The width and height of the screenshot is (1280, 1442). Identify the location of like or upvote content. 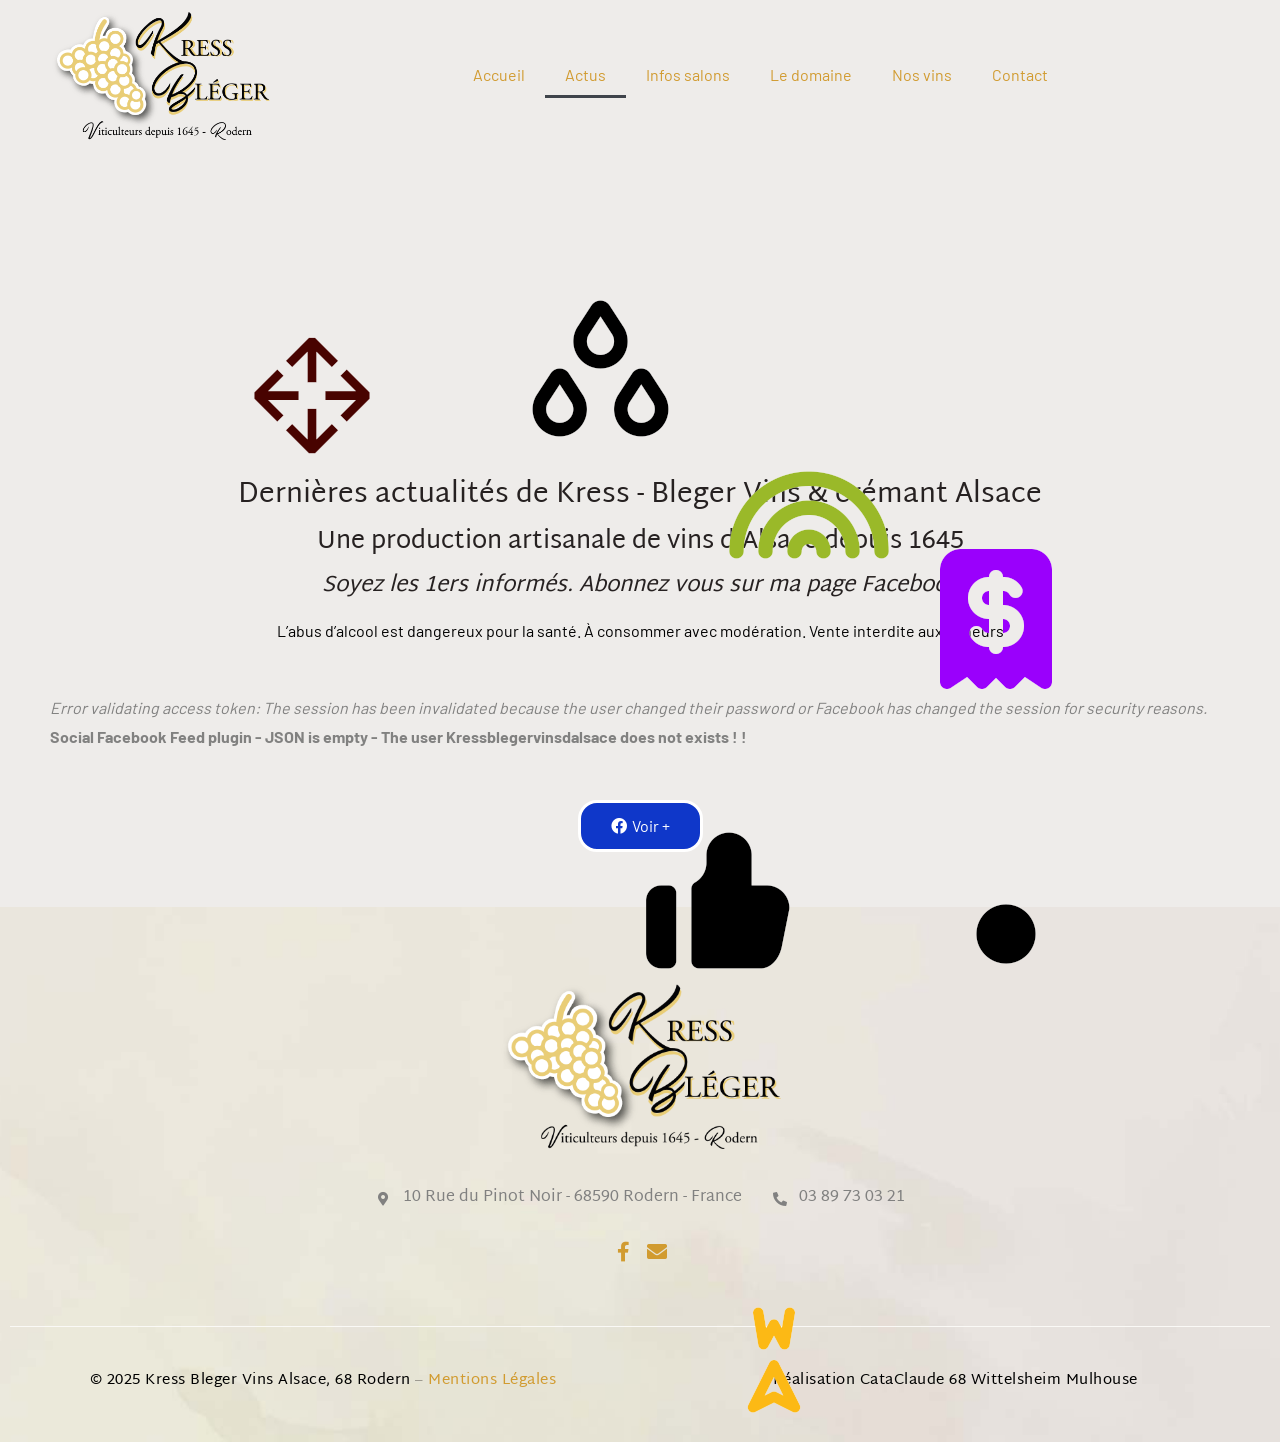
(721, 900).